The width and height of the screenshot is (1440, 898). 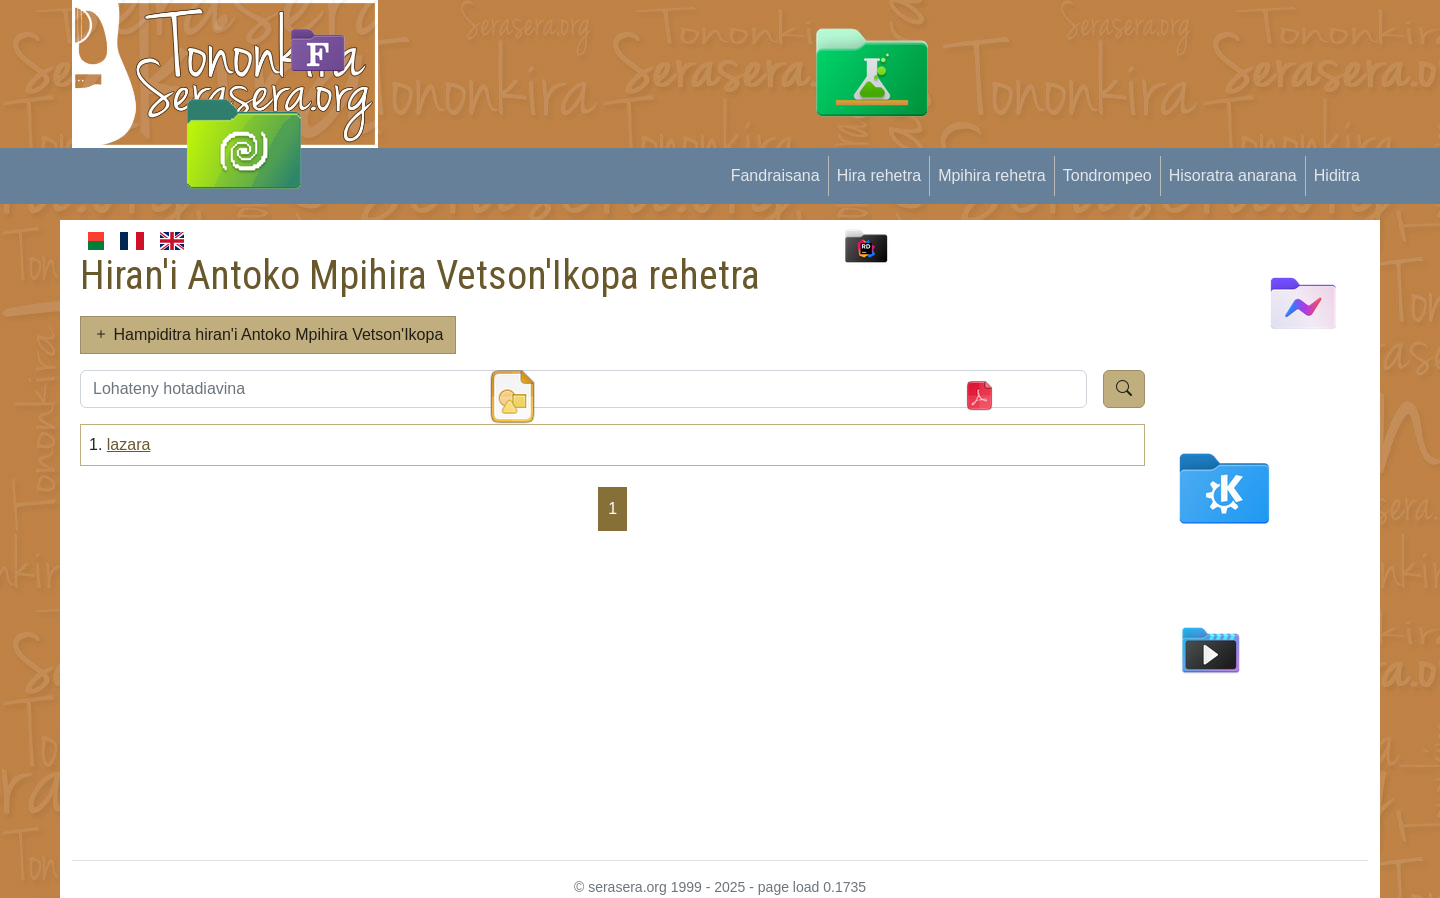 I want to click on open kde application files folder, so click(x=1224, y=491).